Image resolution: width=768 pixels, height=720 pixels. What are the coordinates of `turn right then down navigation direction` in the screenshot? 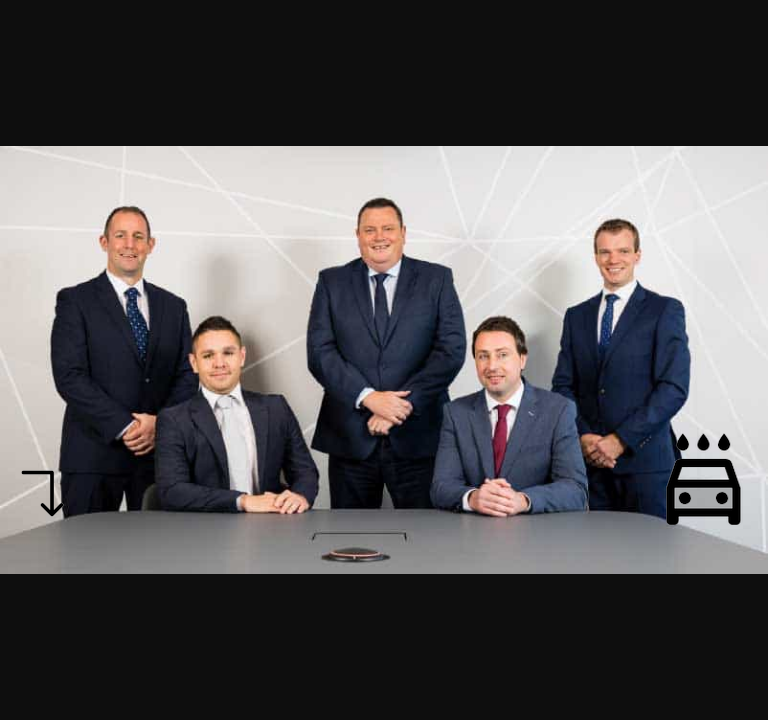 It's located at (42, 493).